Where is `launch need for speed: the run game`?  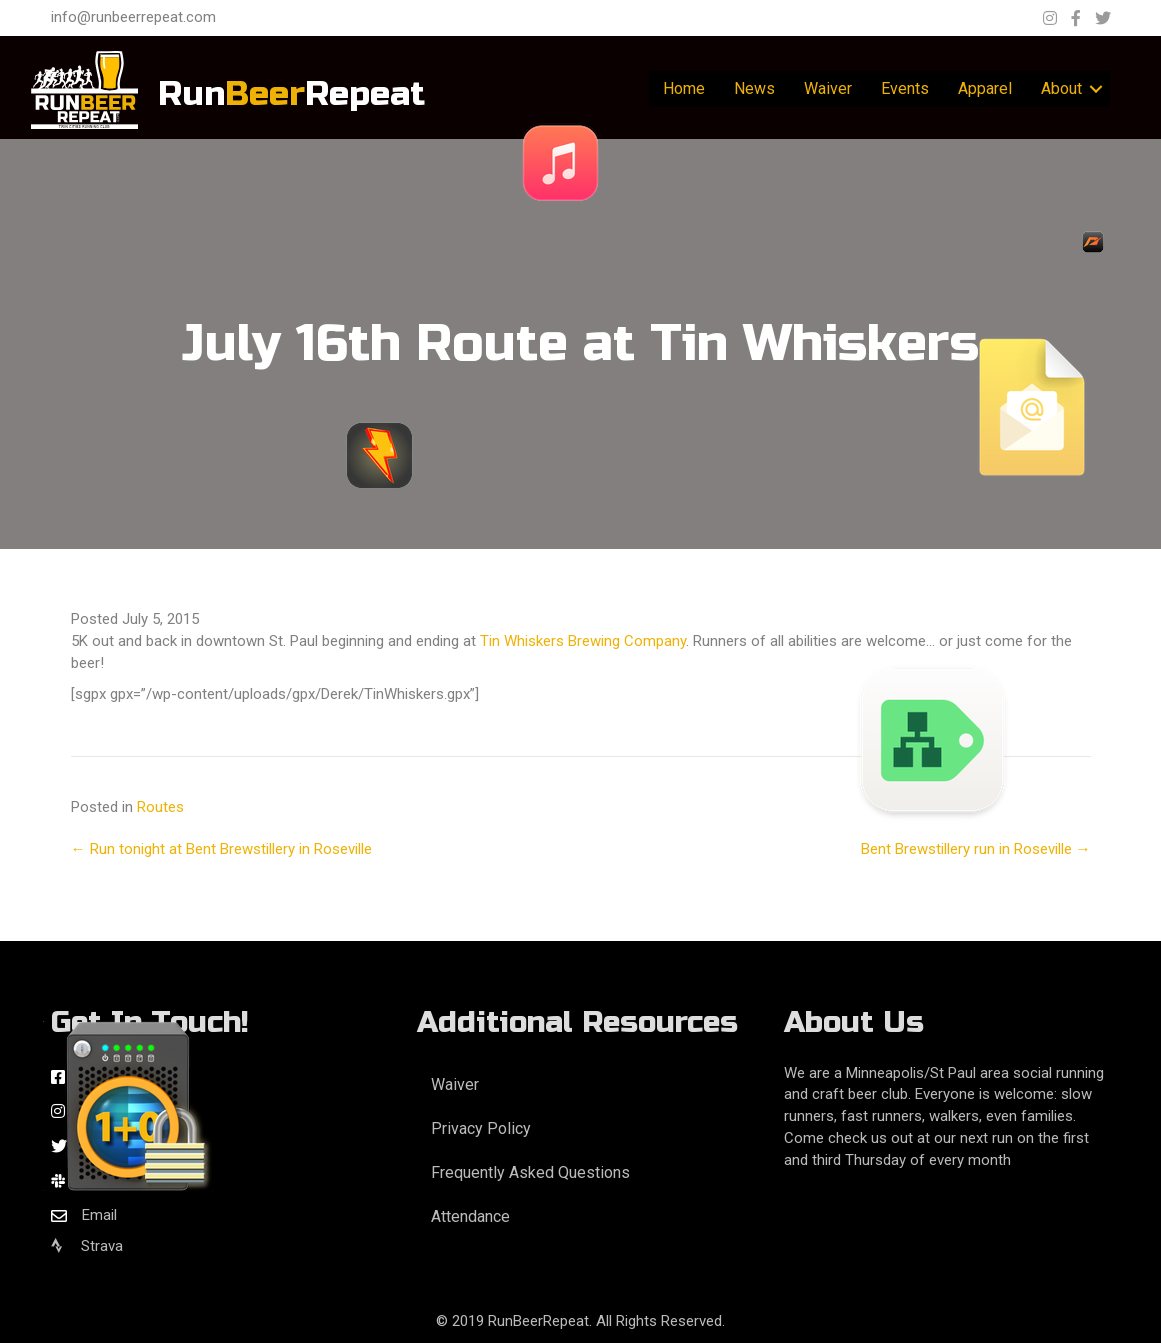
launch need for speed: the run game is located at coordinates (1093, 242).